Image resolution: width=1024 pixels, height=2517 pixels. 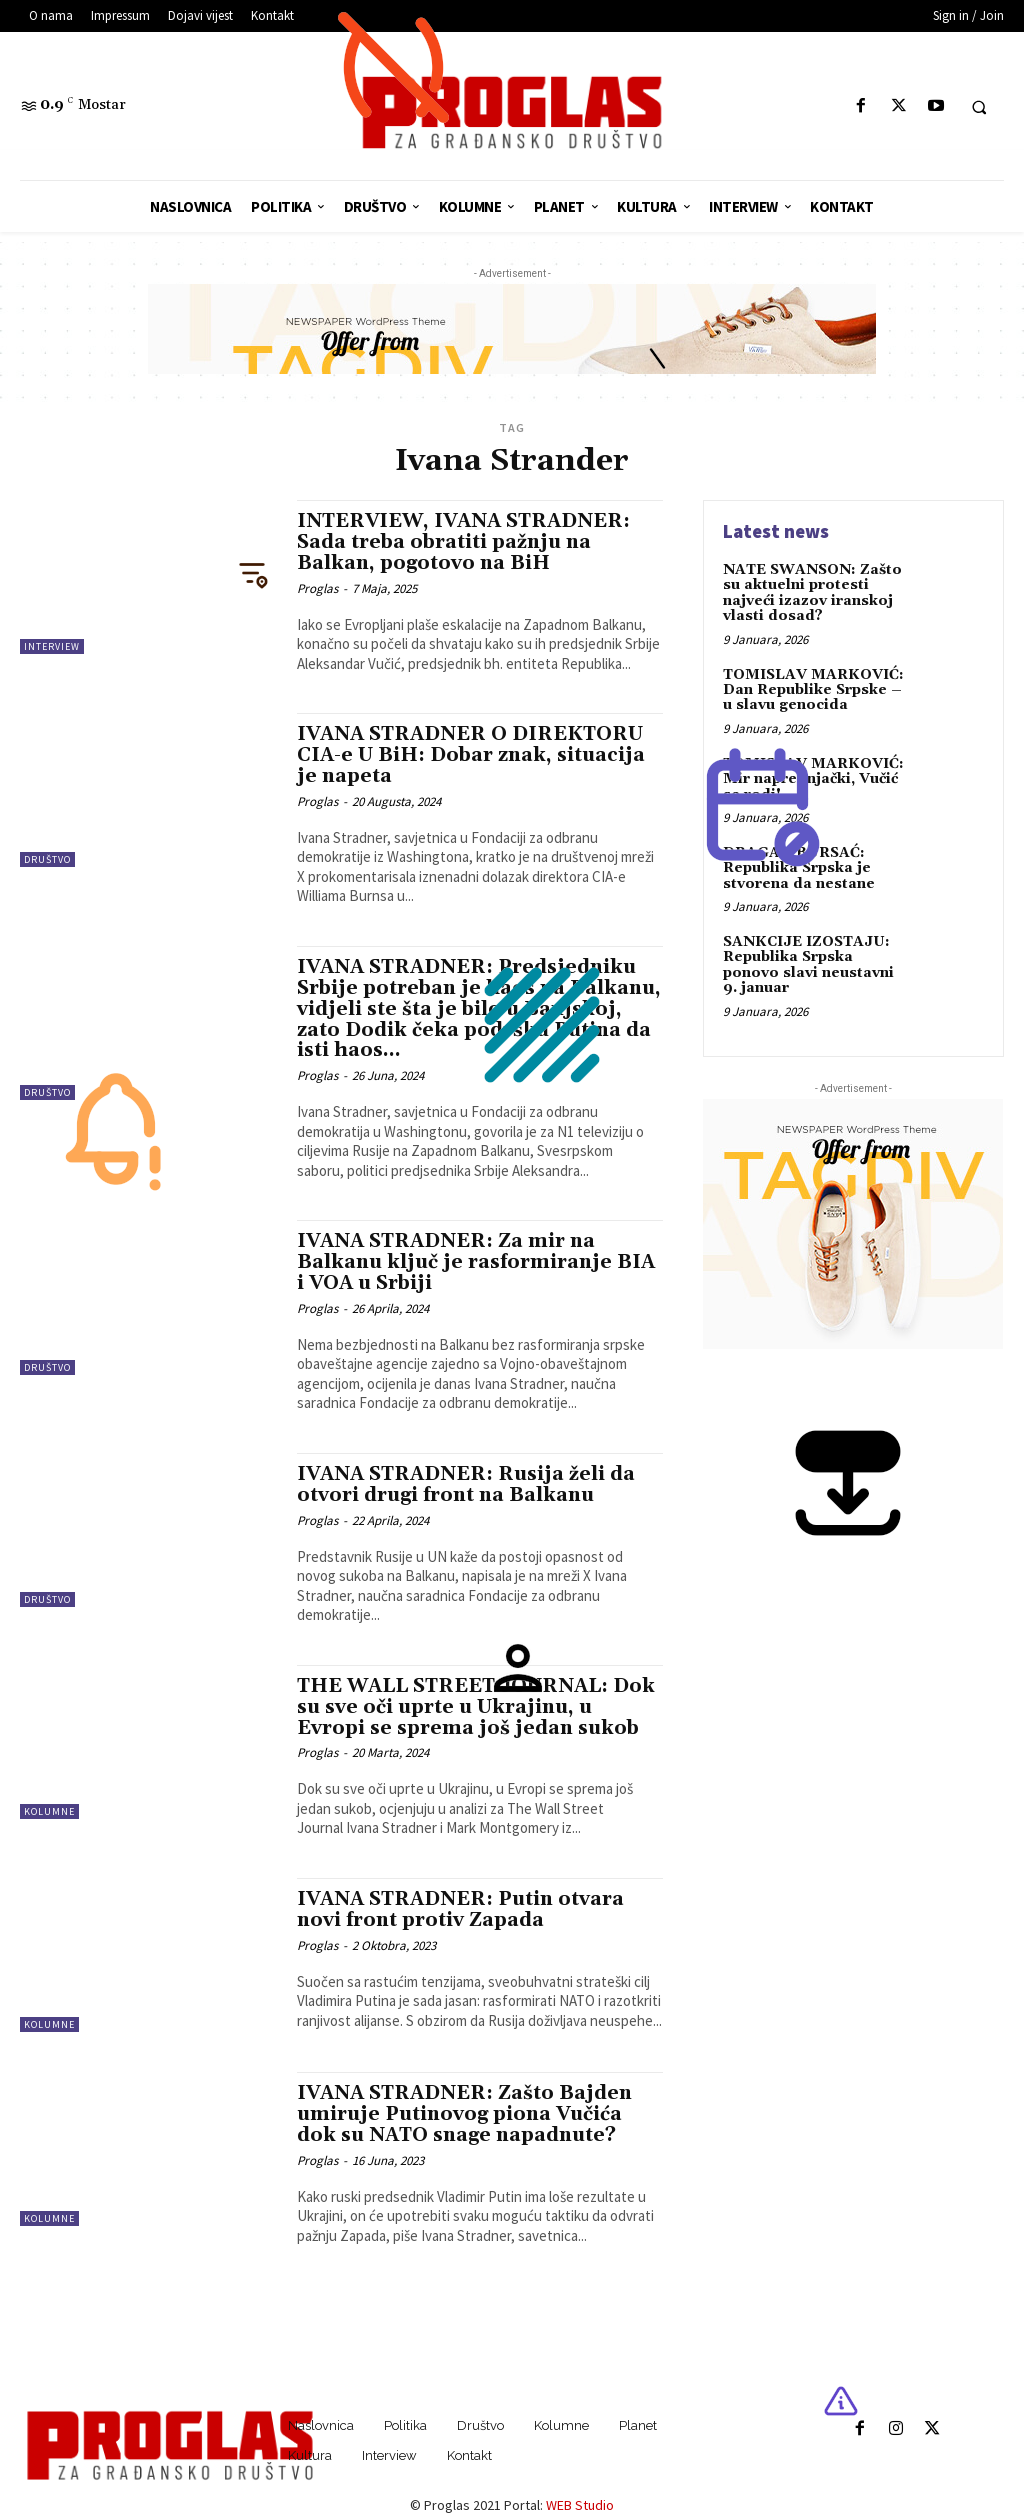 I want to click on disable grouping or parentheses in formula, so click(x=393, y=67).